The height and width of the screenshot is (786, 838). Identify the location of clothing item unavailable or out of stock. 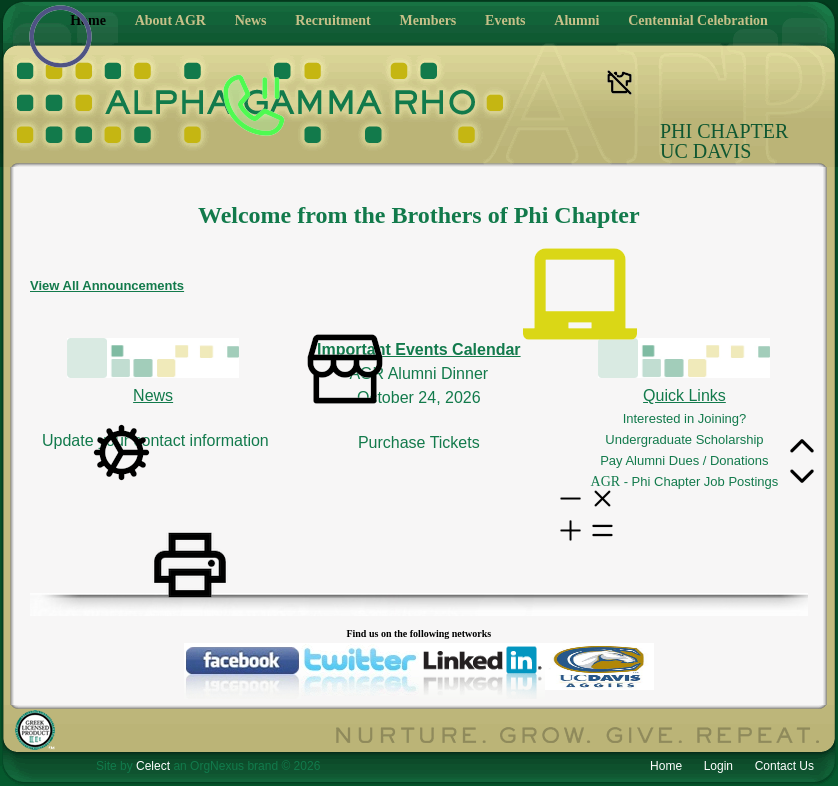
(619, 82).